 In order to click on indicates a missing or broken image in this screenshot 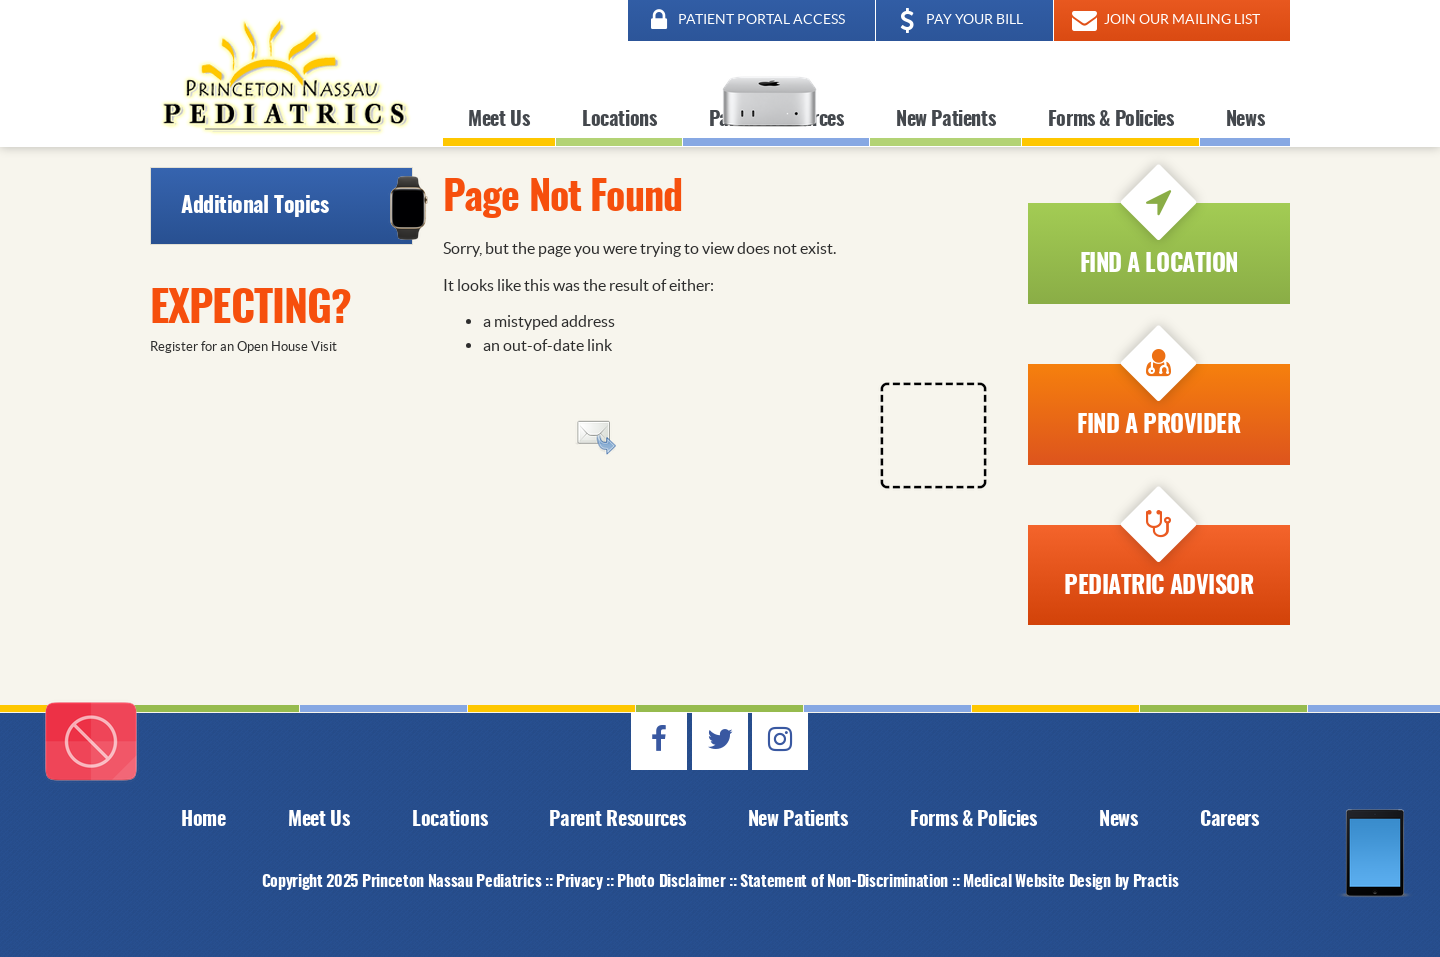, I will do `click(91, 738)`.